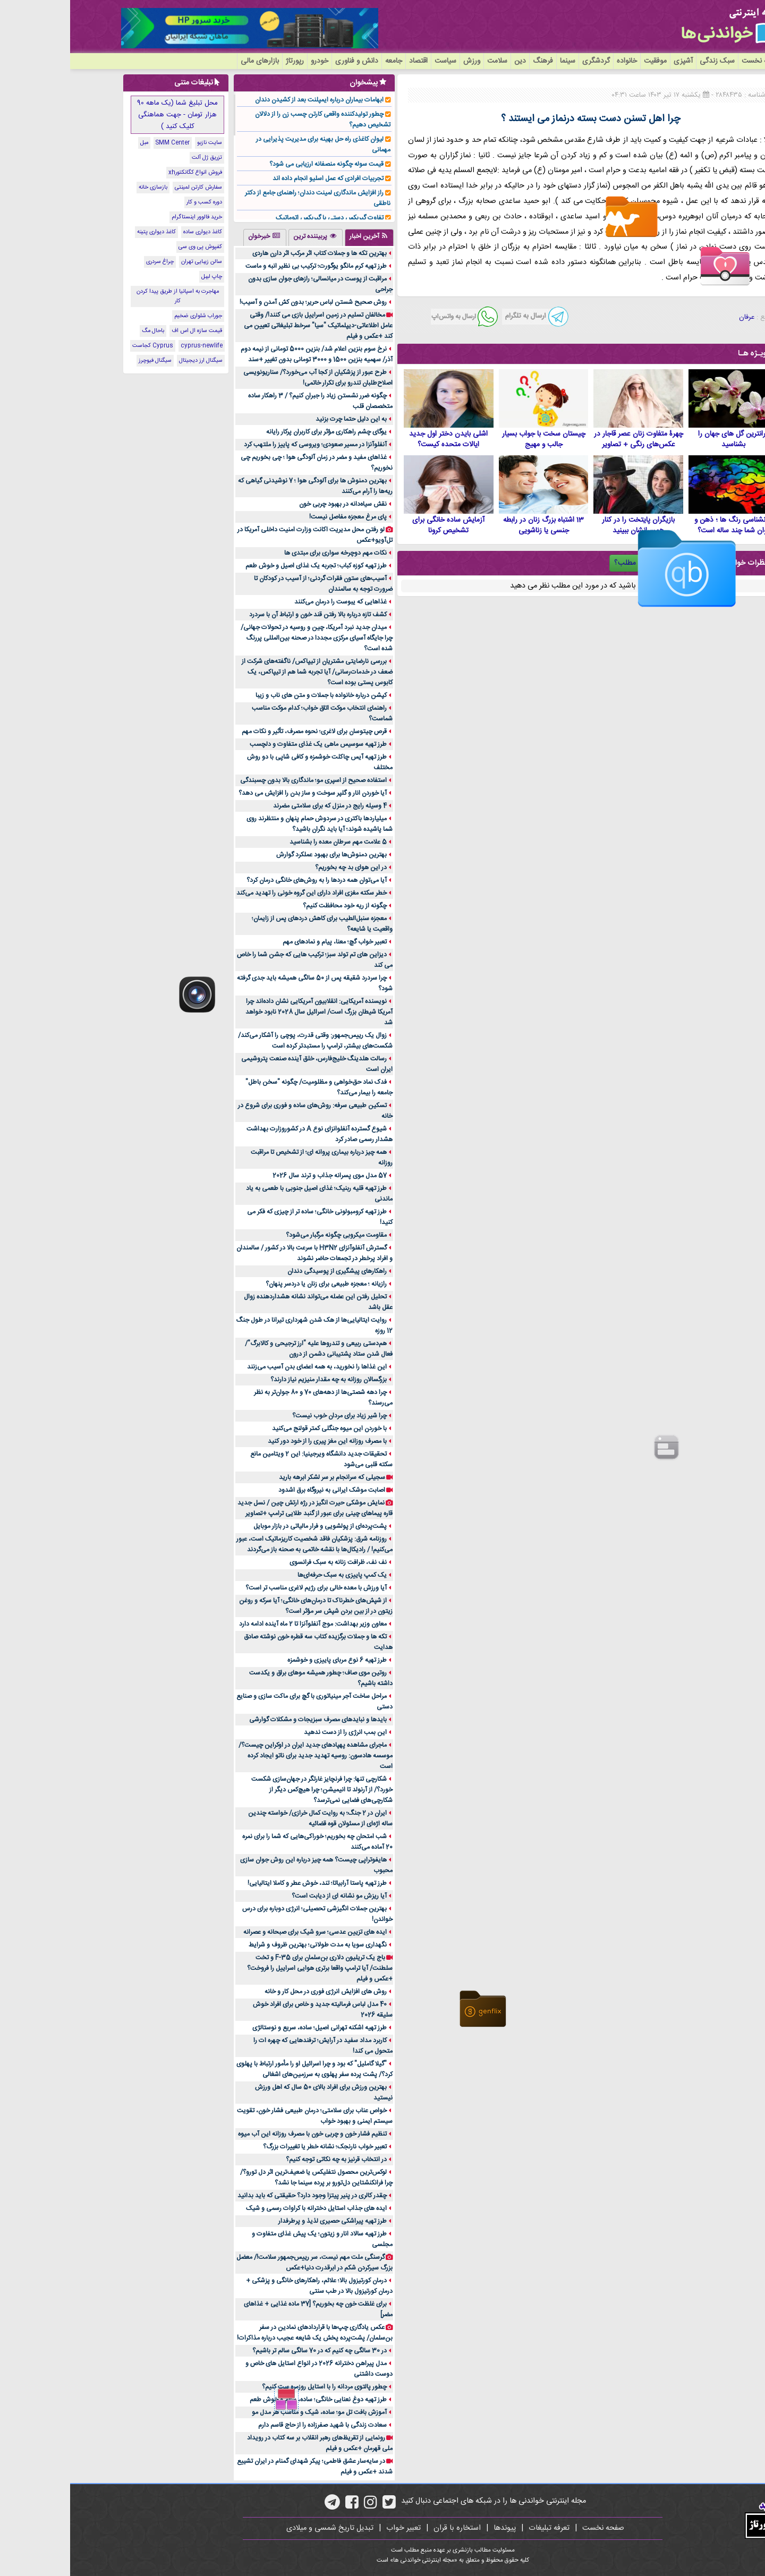 The image size is (765, 2576). Describe the element at coordinates (686, 571) in the screenshot. I see `open qbittorrent downloads folder` at that location.